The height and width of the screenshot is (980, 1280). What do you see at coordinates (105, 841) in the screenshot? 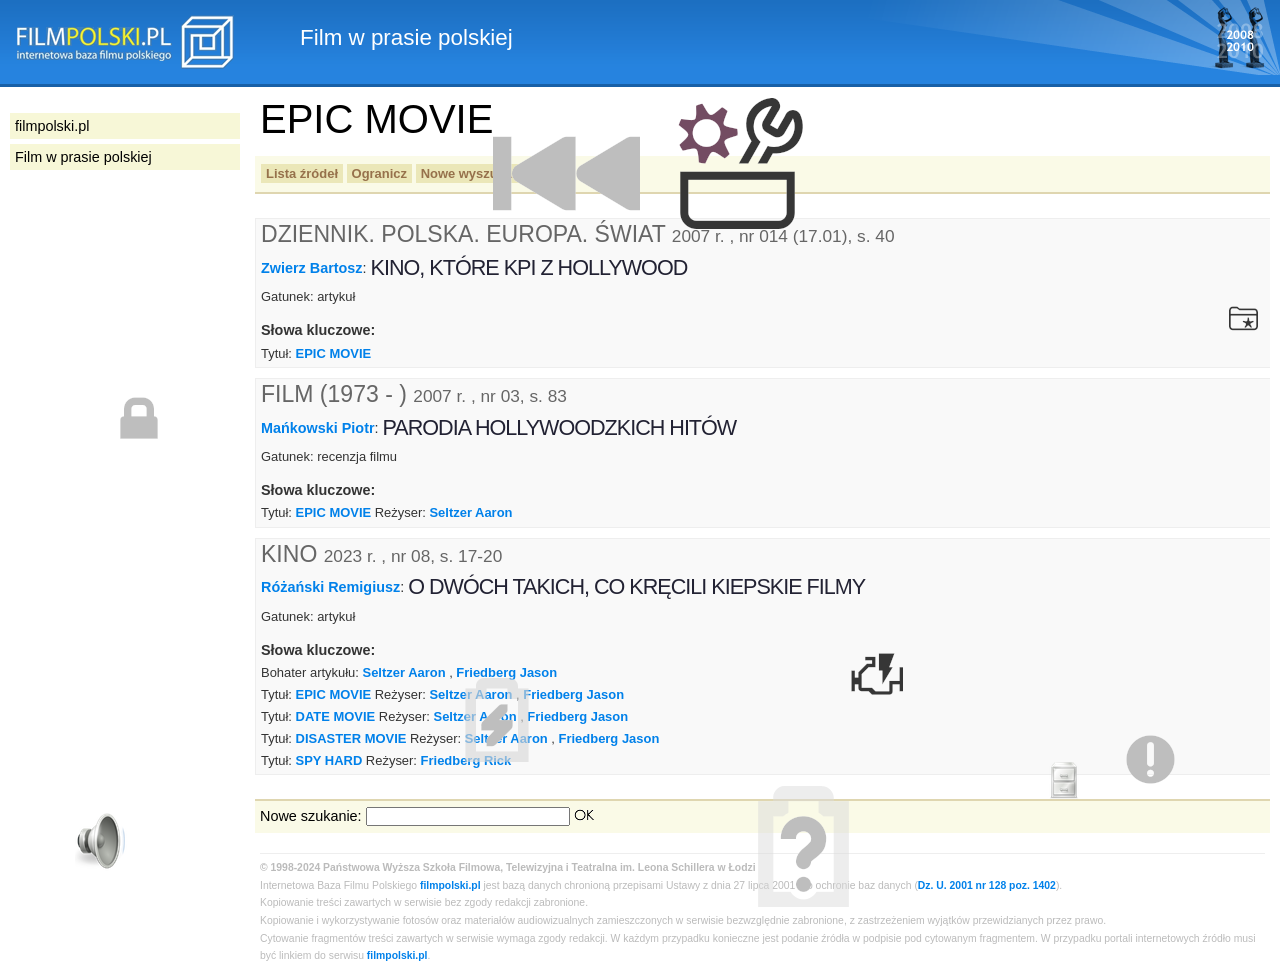
I see `indicates audio is set to low volume` at bounding box center [105, 841].